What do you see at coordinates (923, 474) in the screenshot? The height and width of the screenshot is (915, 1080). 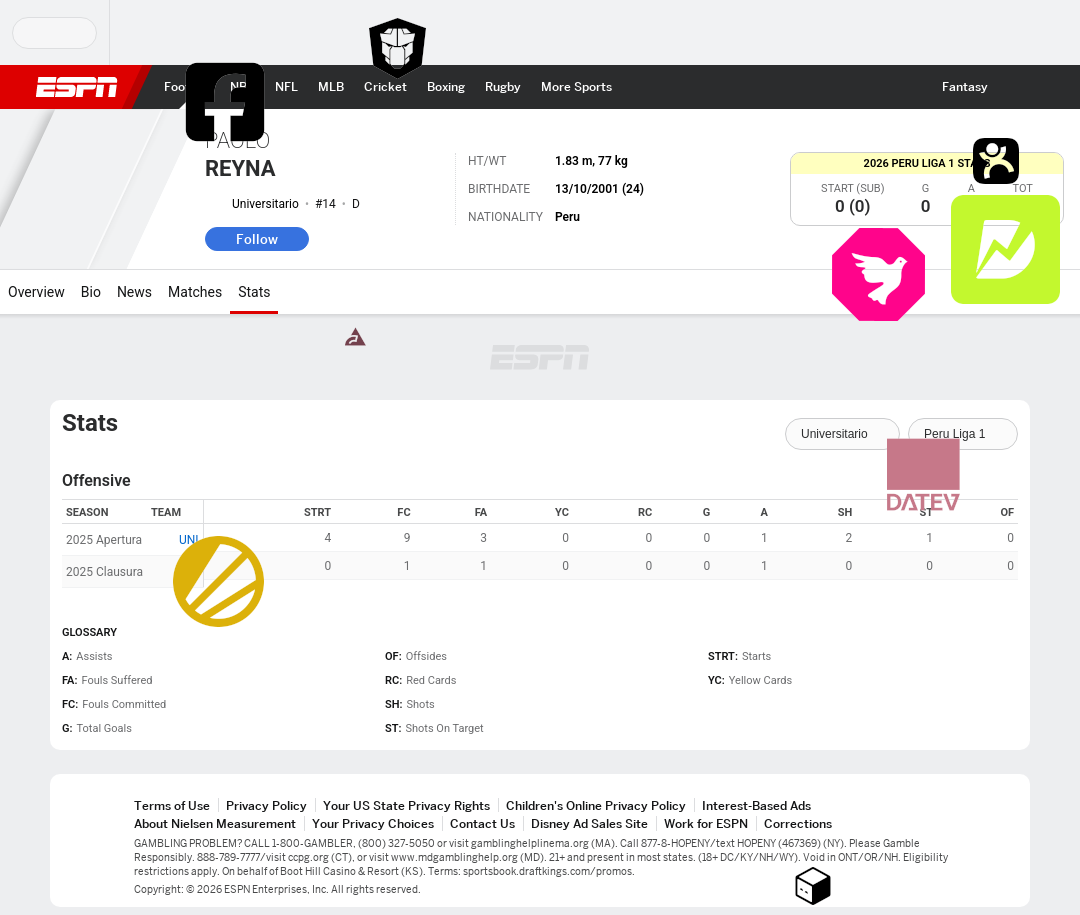 I see `access DATEV accounting software` at bounding box center [923, 474].